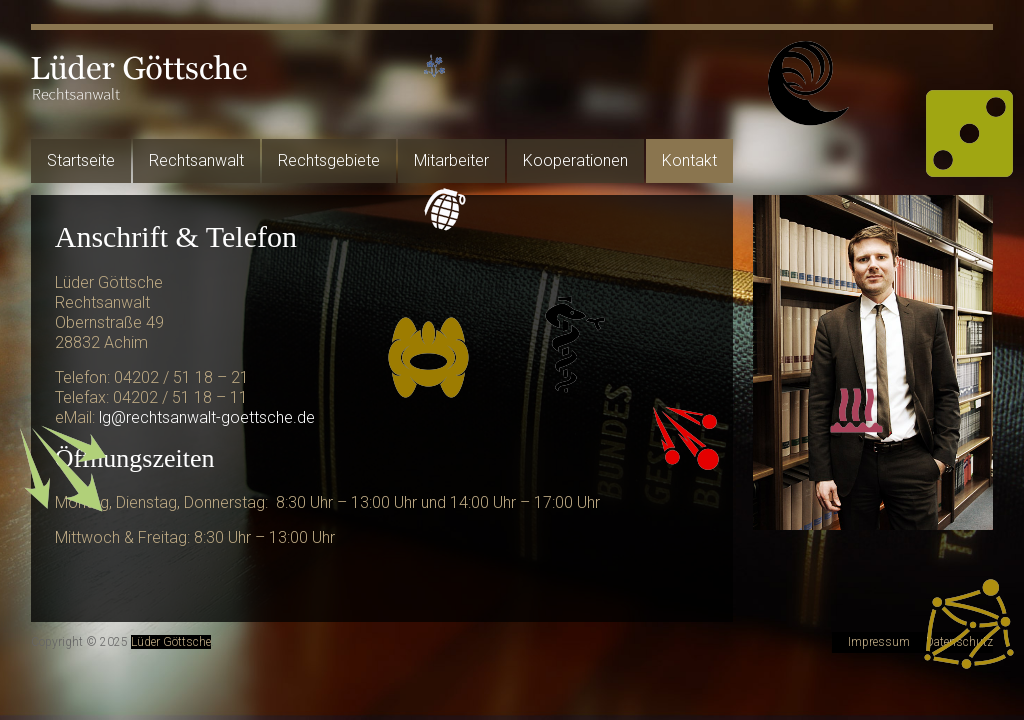 The image size is (1024, 720). Describe the element at coordinates (807, 83) in the screenshot. I see `view internal horn anatomy or structure` at that location.